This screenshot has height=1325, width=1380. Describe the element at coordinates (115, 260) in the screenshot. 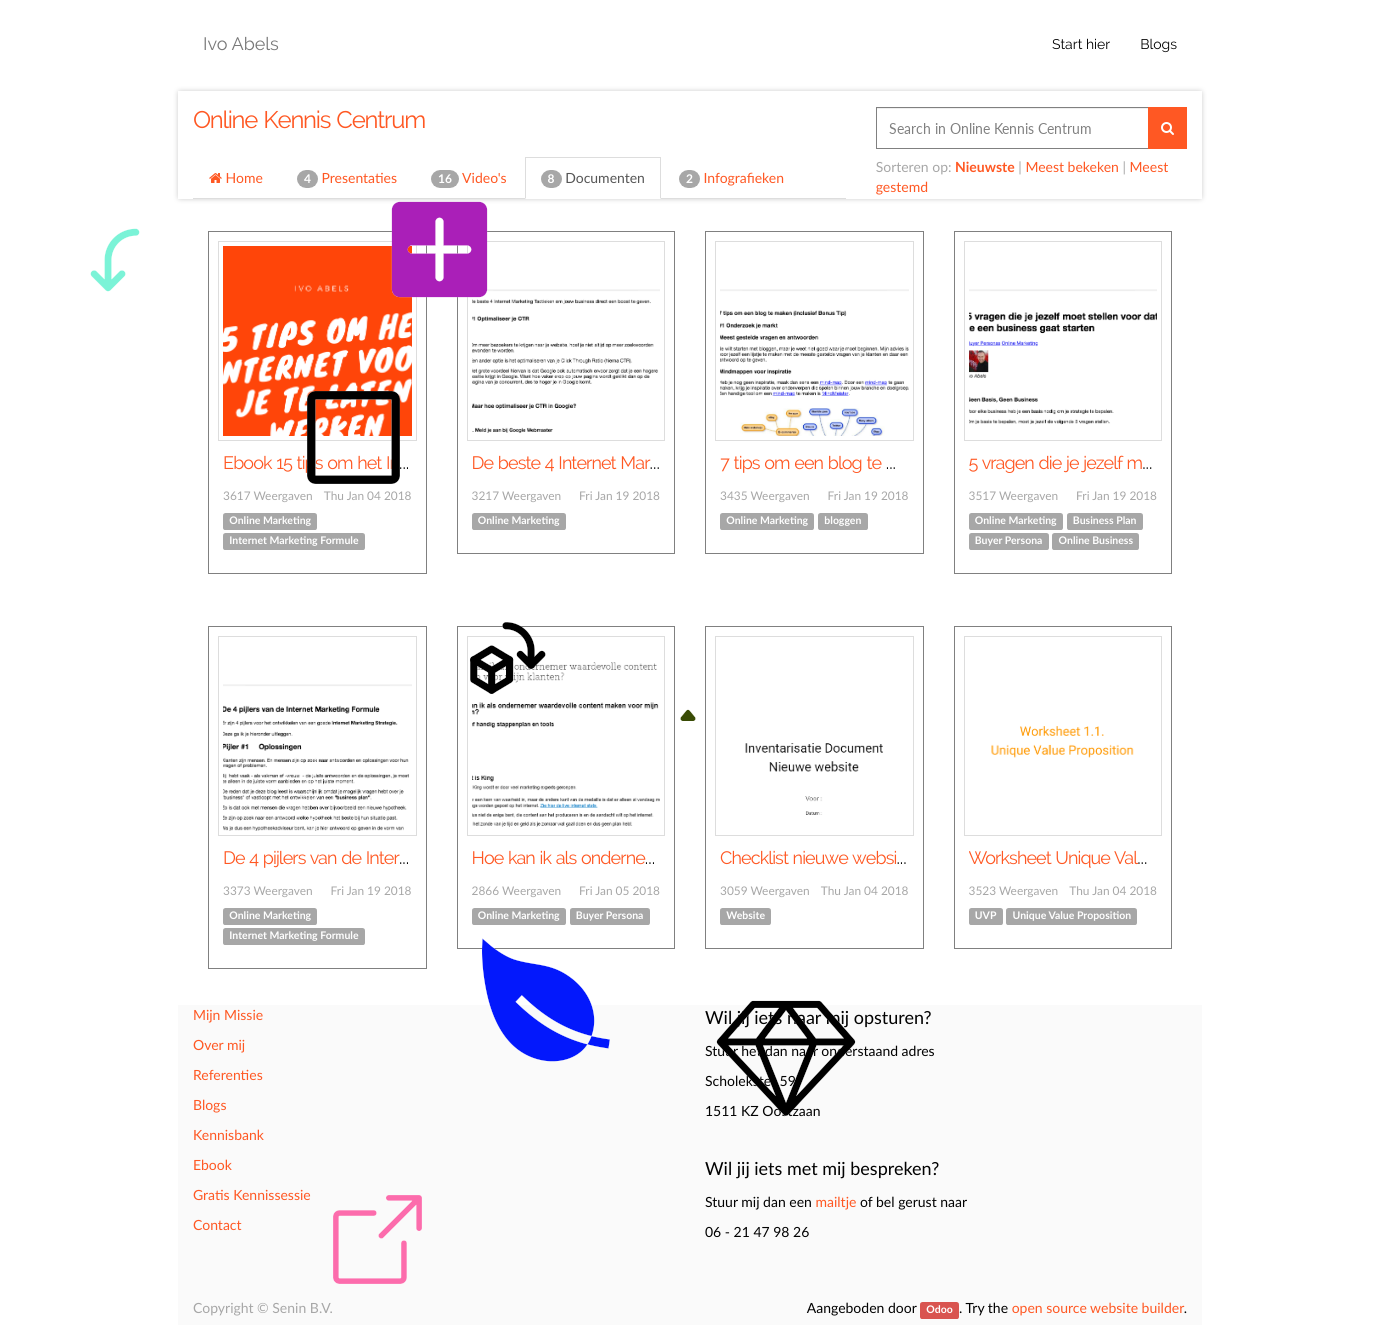

I see `go back and down in navigation` at that location.